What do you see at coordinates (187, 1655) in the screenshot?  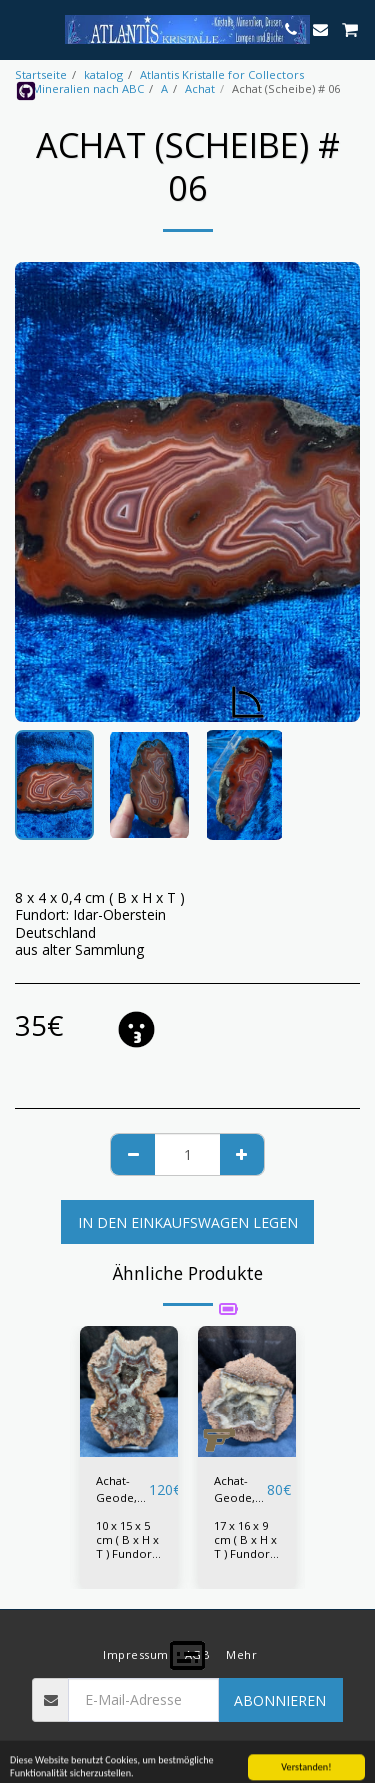 I see `enable subtitles or closed captions` at bounding box center [187, 1655].